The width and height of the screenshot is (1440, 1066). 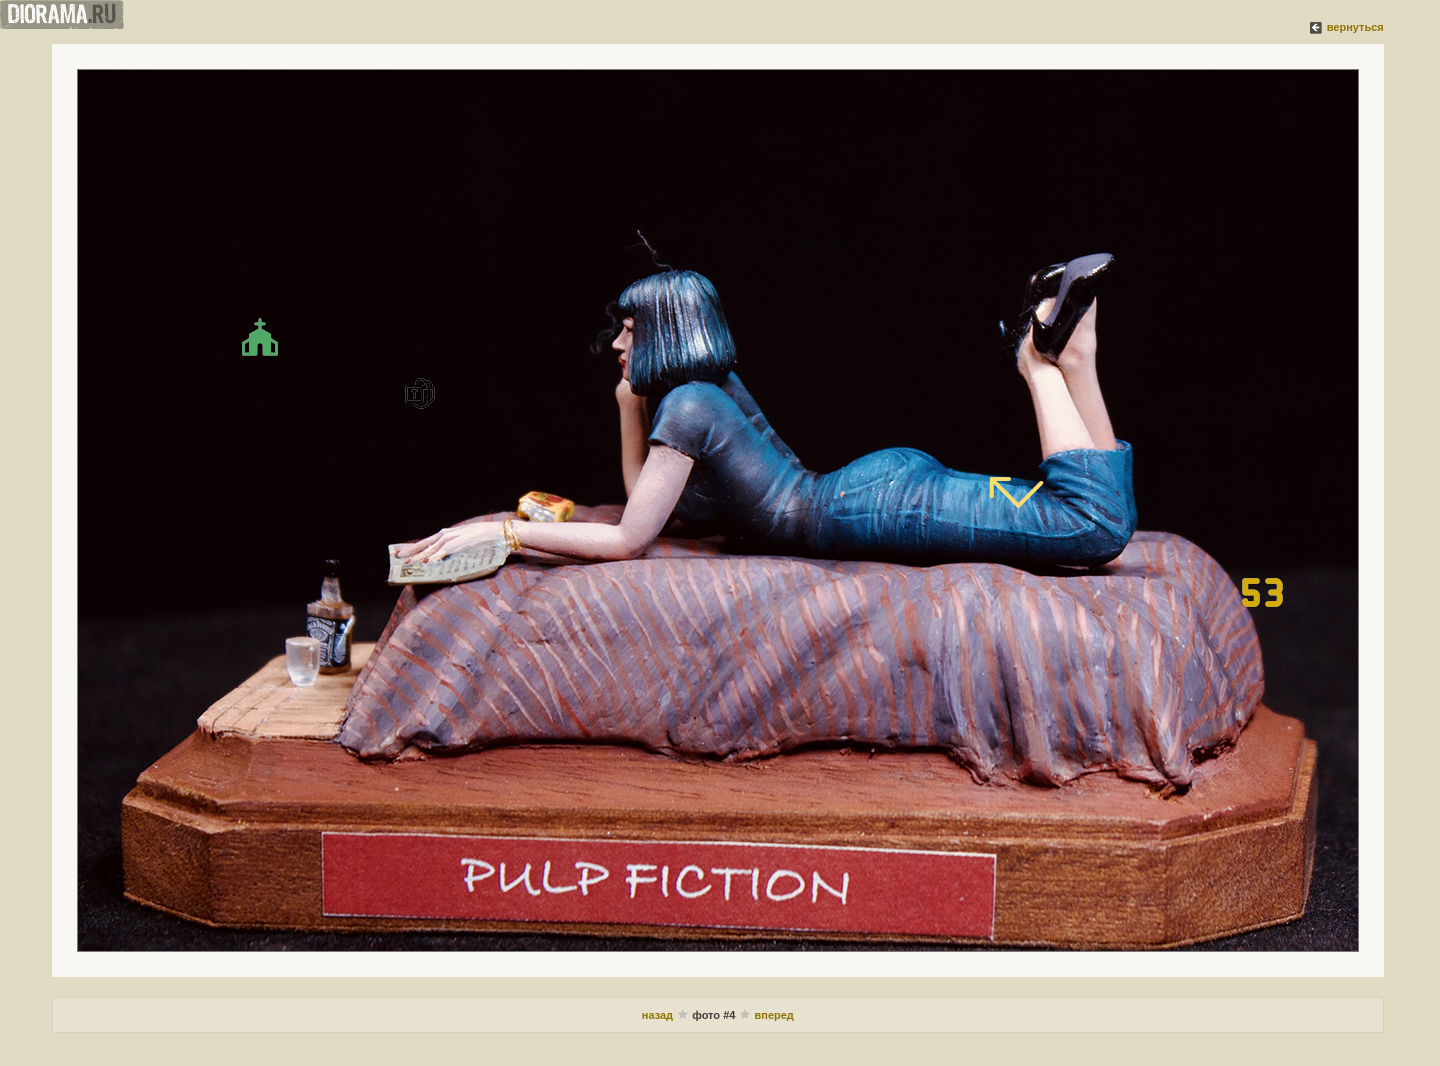 What do you see at coordinates (260, 339) in the screenshot?
I see `view nearby churches or places of worship` at bounding box center [260, 339].